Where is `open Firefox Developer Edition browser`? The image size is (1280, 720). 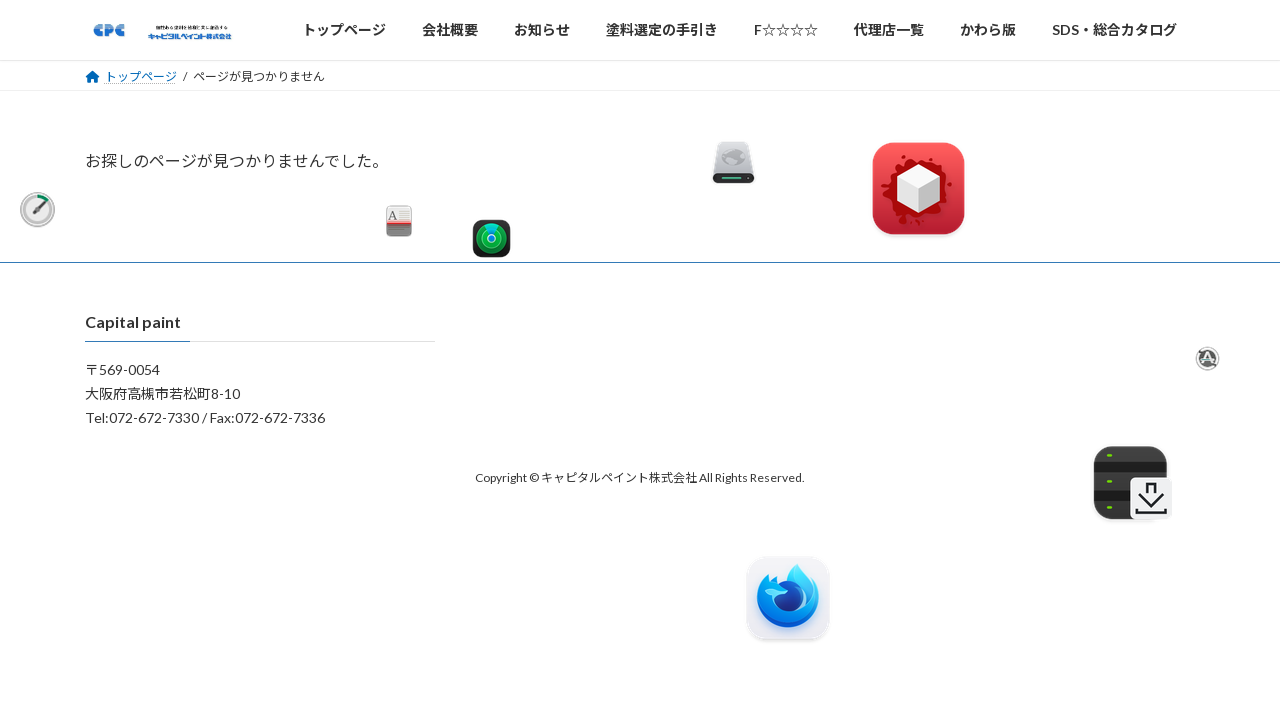
open Firefox Developer Edition browser is located at coordinates (788, 598).